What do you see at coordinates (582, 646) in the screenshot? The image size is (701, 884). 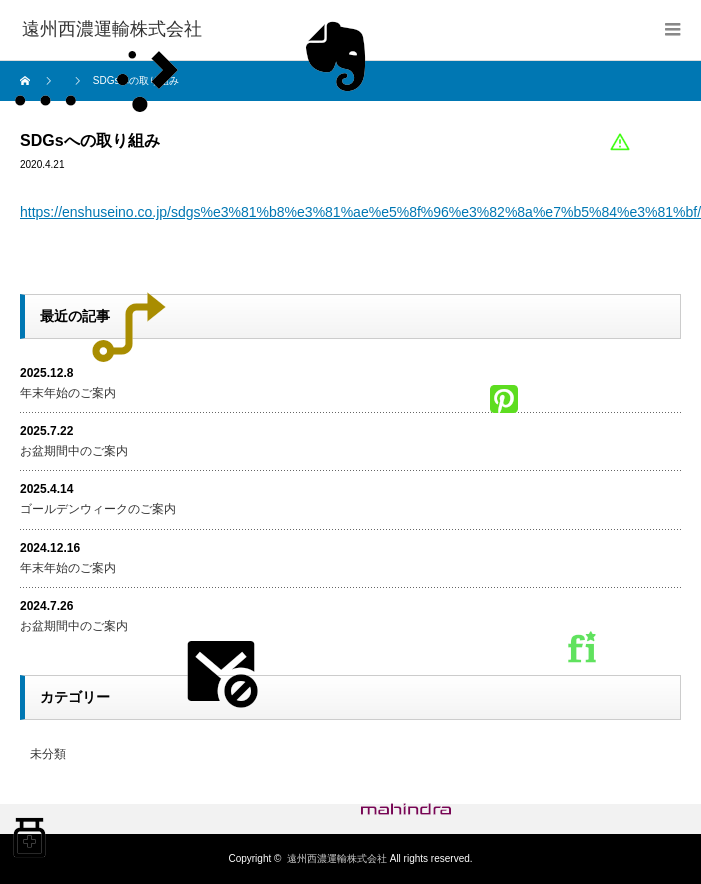 I see `fonticons brand logo` at bounding box center [582, 646].